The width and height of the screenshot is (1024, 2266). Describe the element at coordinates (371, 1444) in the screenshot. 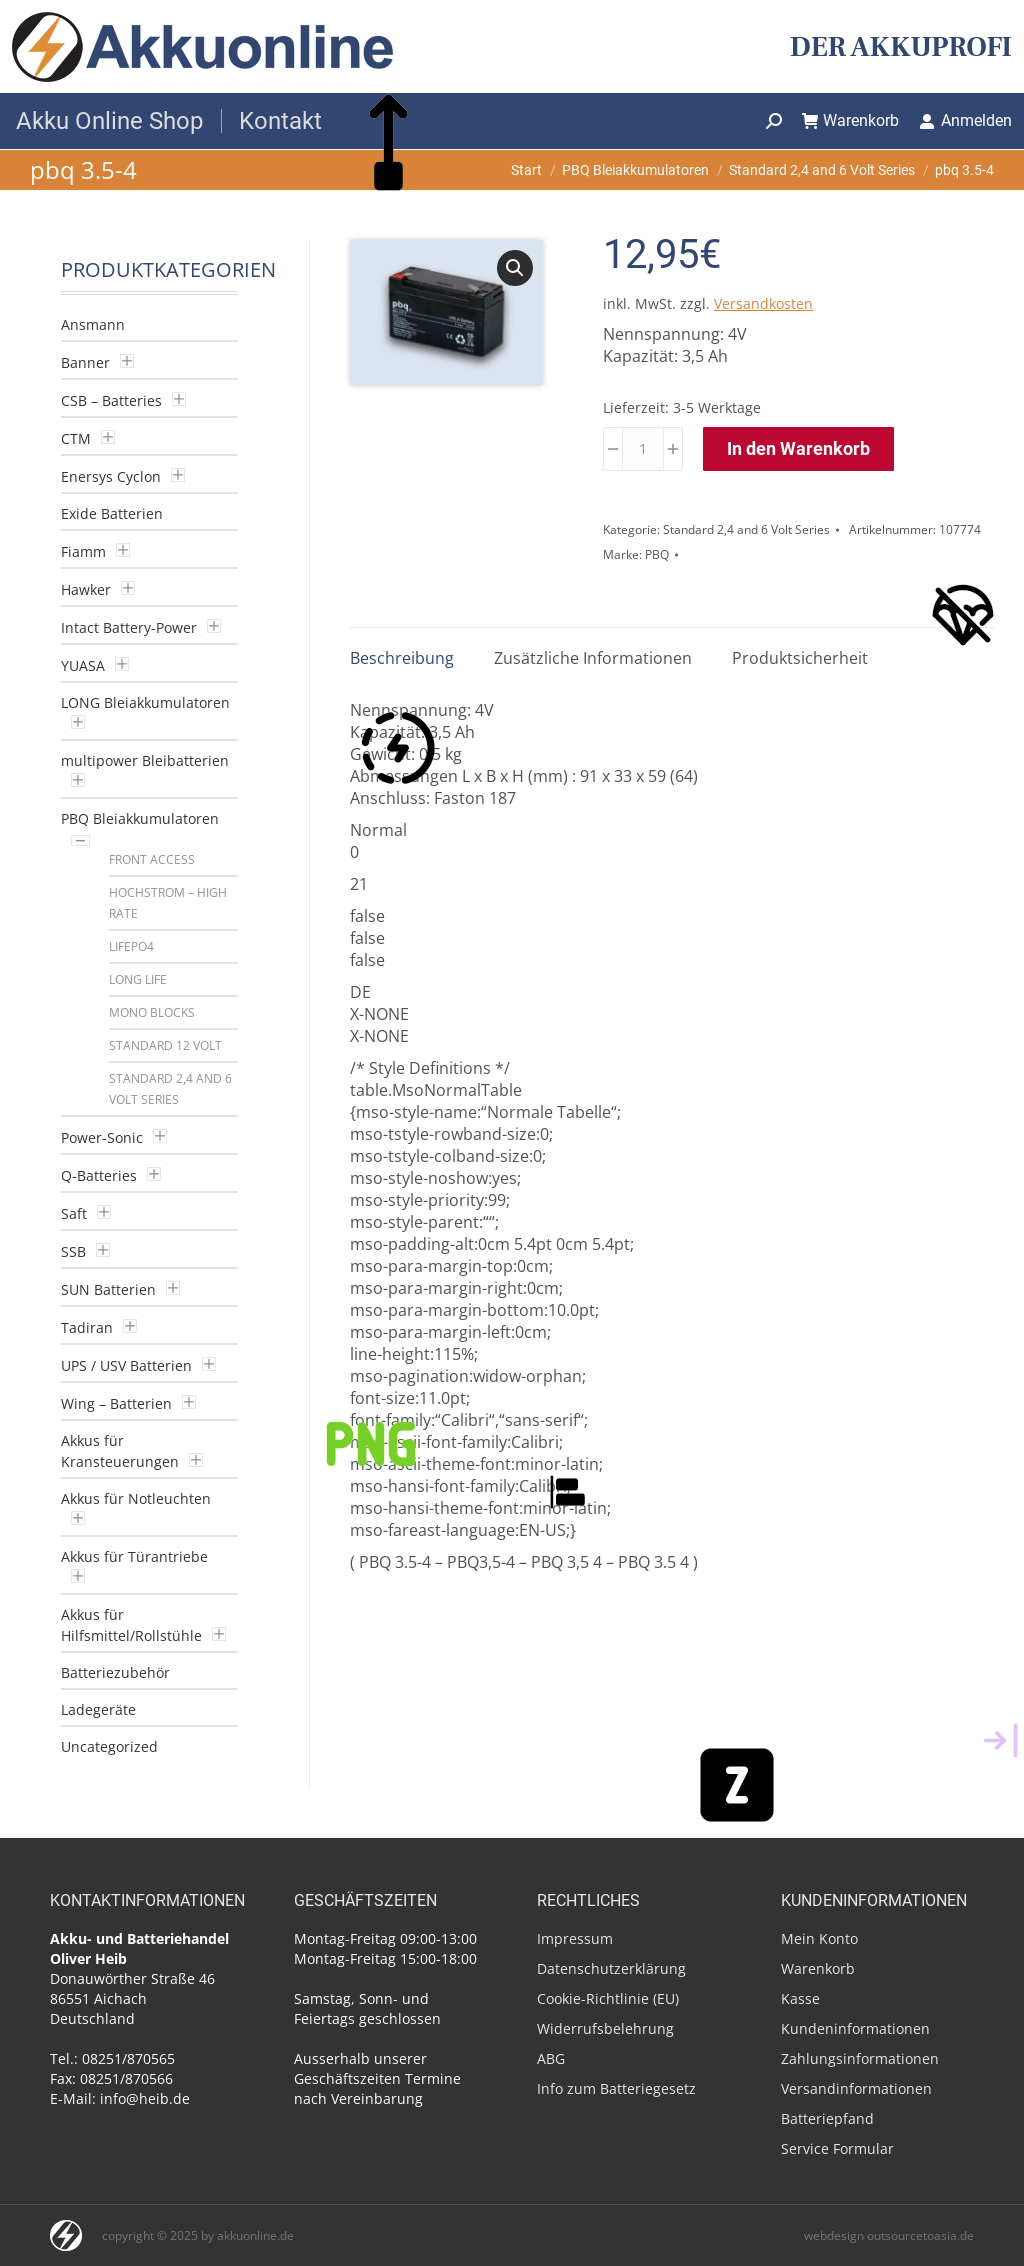

I see `indicates a PNG image file type` at that location.